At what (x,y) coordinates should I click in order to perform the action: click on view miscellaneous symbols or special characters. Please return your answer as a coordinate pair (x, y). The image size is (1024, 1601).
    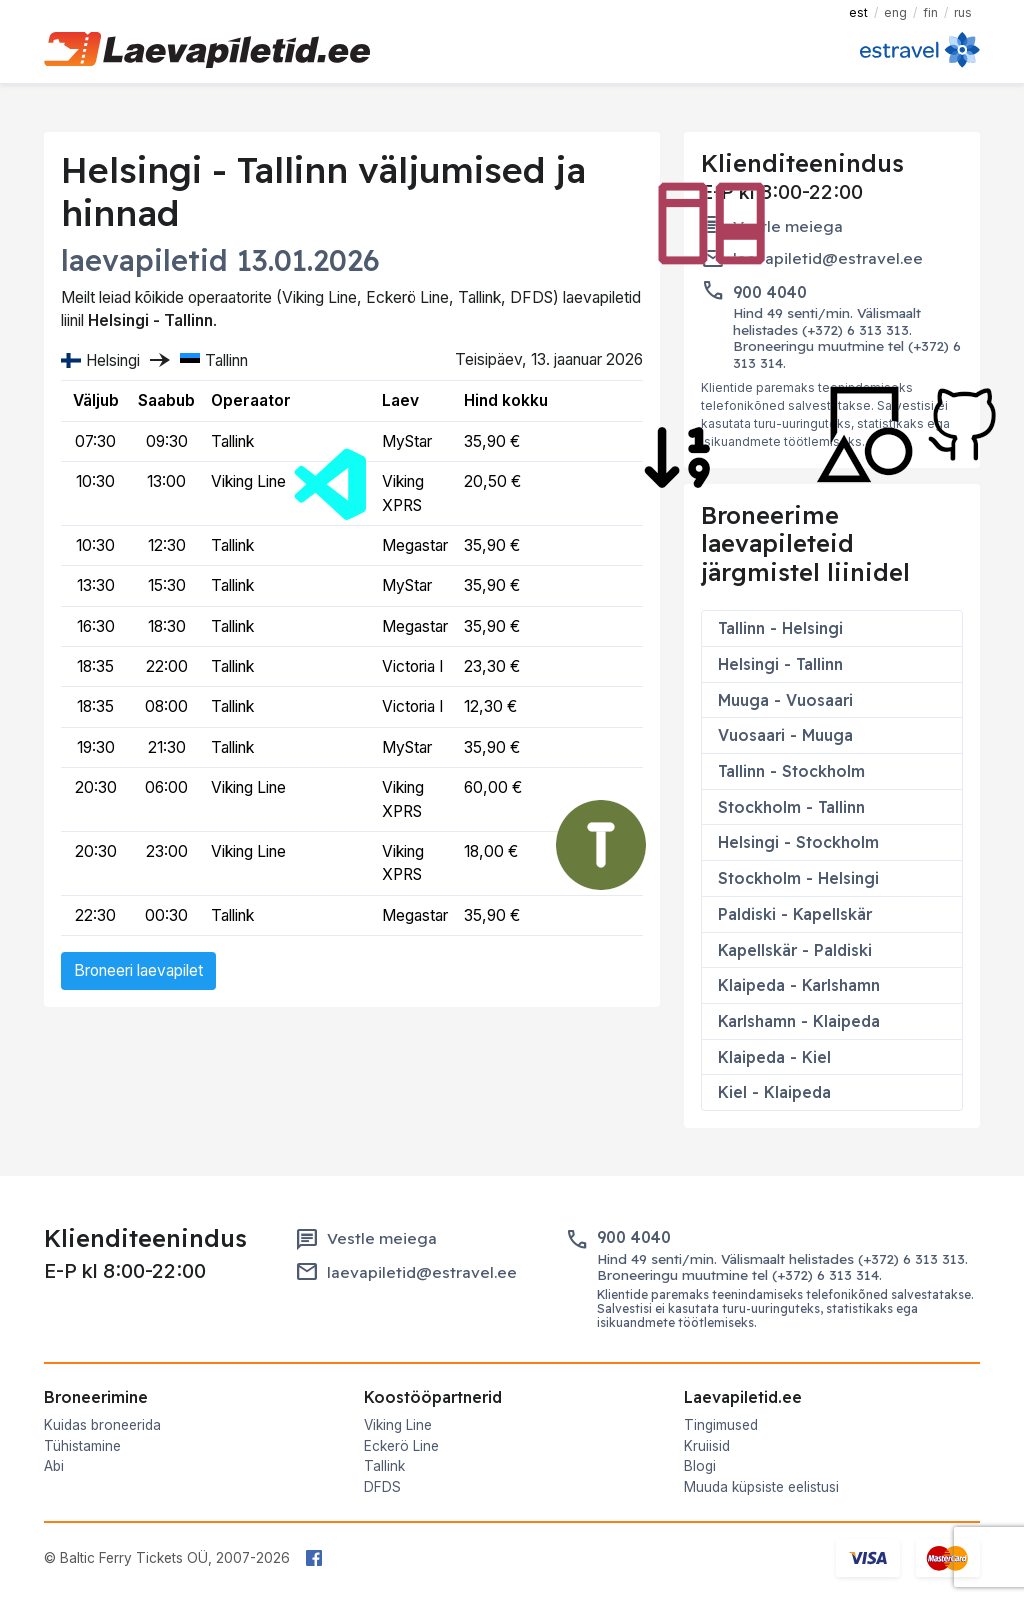
    Looking at the image, I should click on (864, 434).